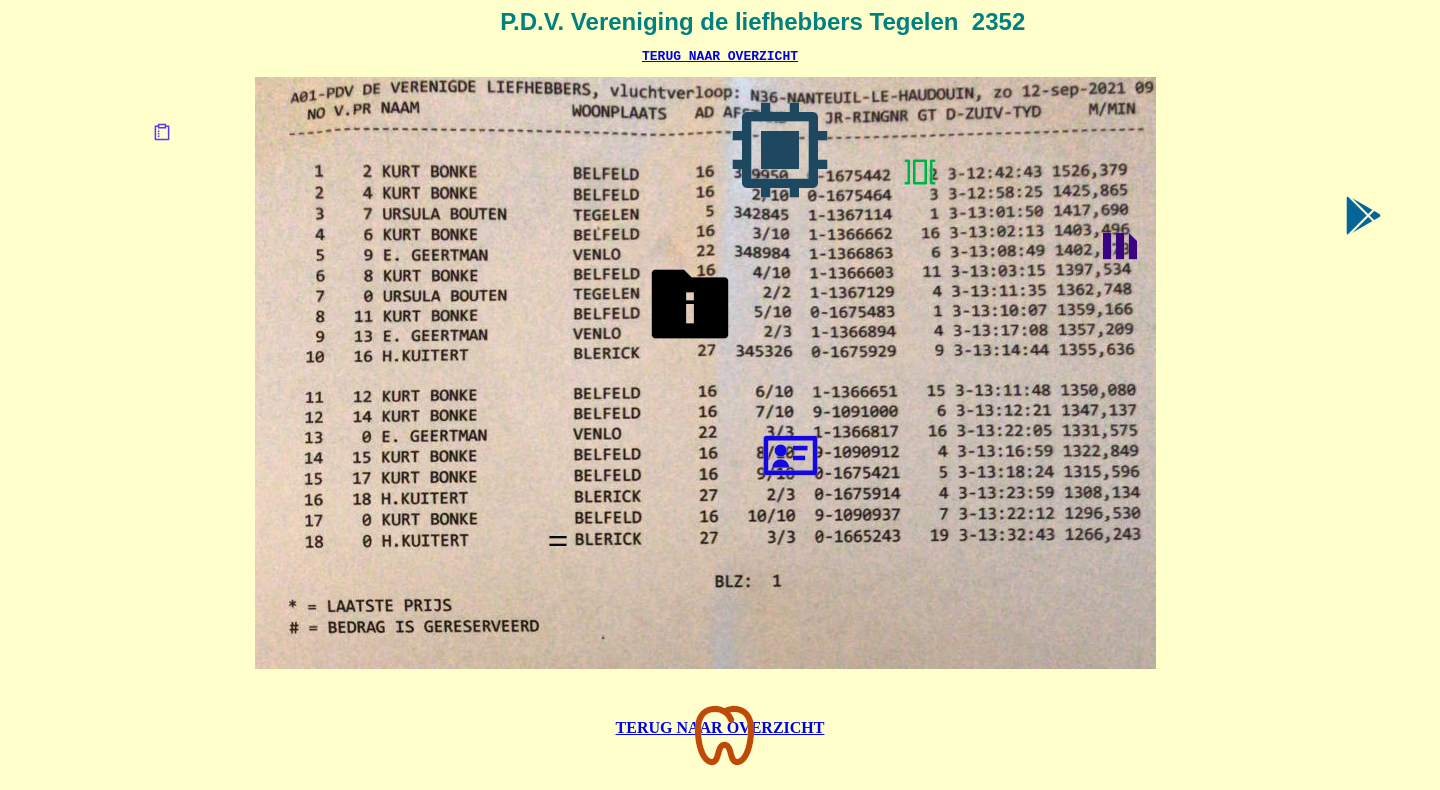 The width and height of the screenshot is (1440, 790). What do you see at coordinates (780, 150) in the screenshot?
I see `view CPU or processor information` at bounding box center [780, 150].